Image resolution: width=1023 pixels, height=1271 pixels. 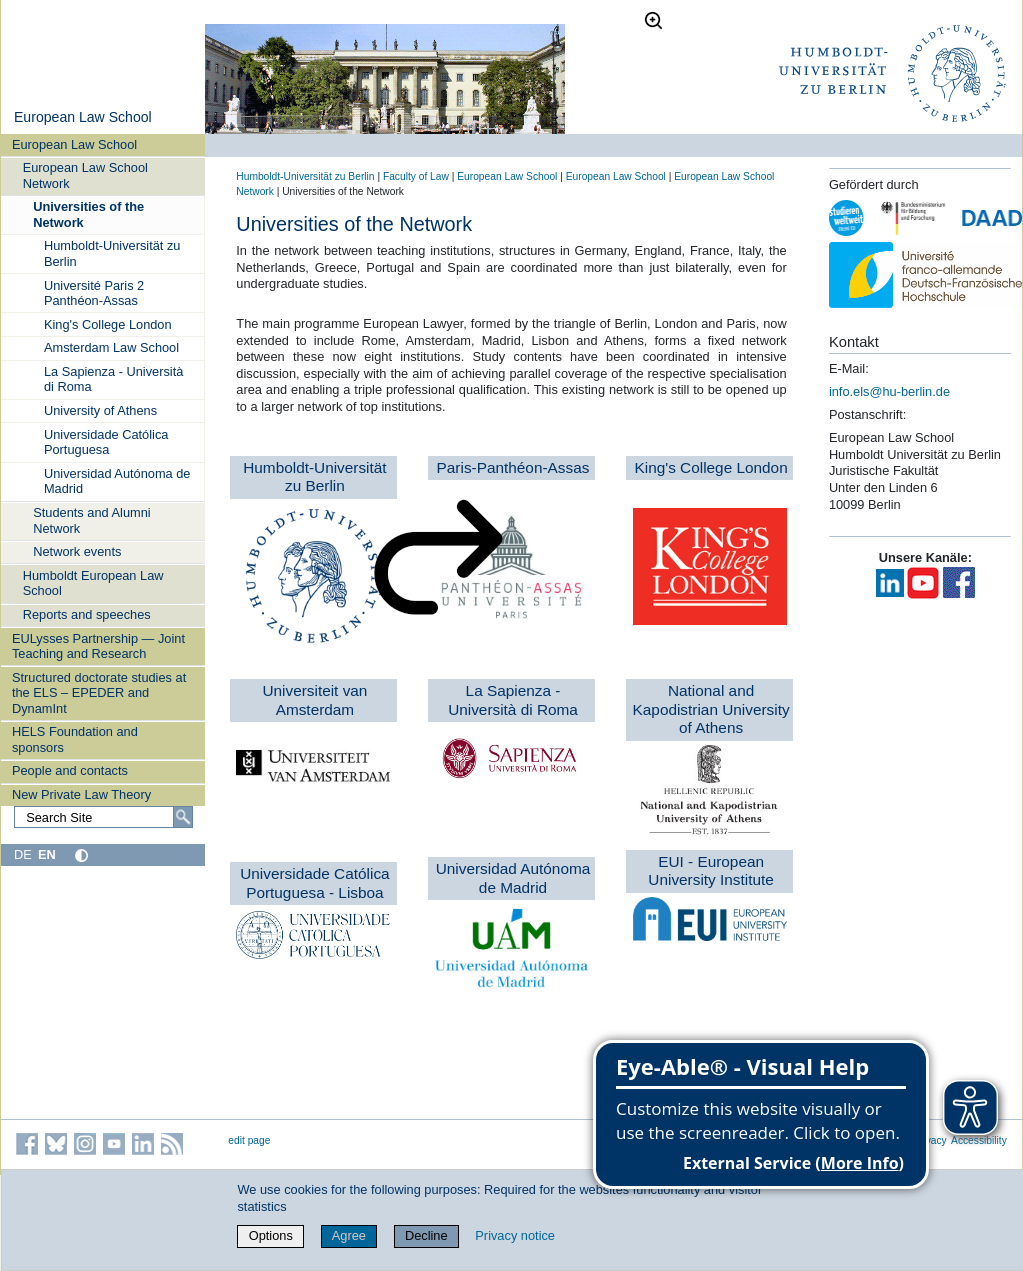 What do you see at coordinates (653, 20) in the screenshot?
I see `zoom in on content` at bounding box center [653, 20].